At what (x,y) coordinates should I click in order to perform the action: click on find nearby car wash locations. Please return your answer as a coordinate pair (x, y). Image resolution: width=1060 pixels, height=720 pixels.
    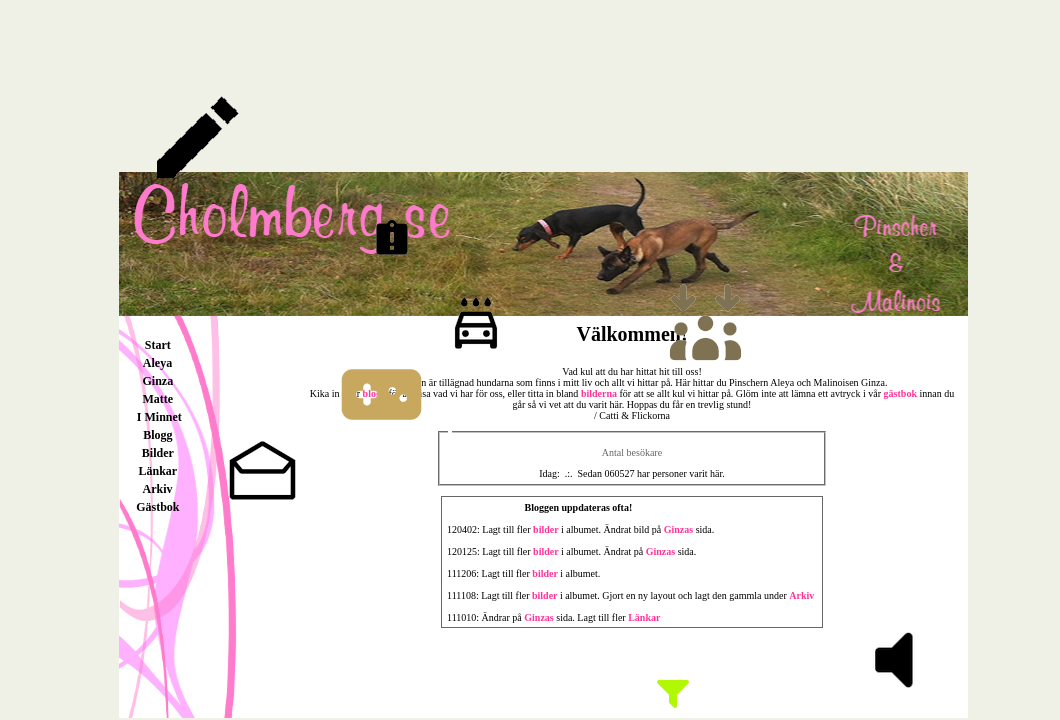
    Looking at the image, I should click on (476, 323).